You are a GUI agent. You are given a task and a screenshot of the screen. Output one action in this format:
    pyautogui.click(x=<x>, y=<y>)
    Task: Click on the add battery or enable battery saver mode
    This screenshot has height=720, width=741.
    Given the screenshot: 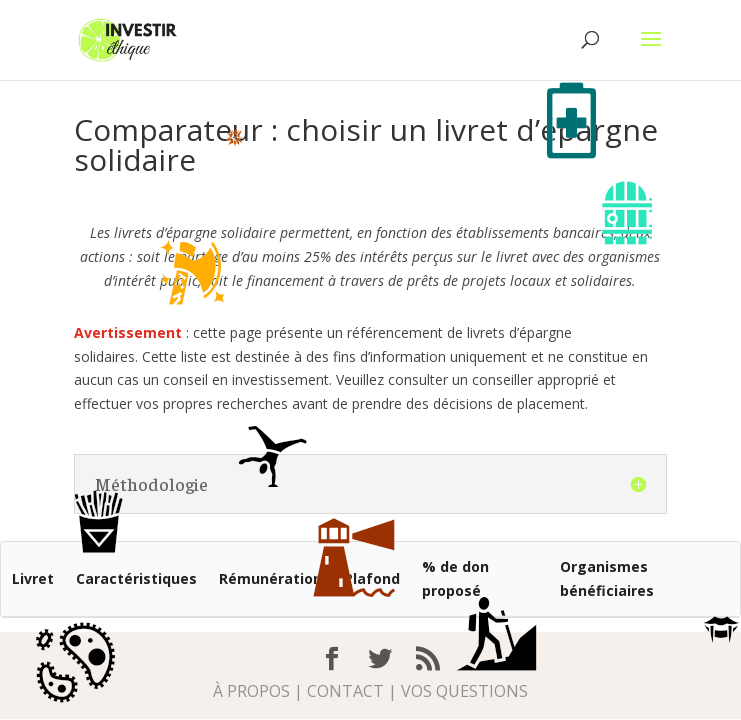 What is the action you would take?
    pyautogui.click(x=571, y=120)
    